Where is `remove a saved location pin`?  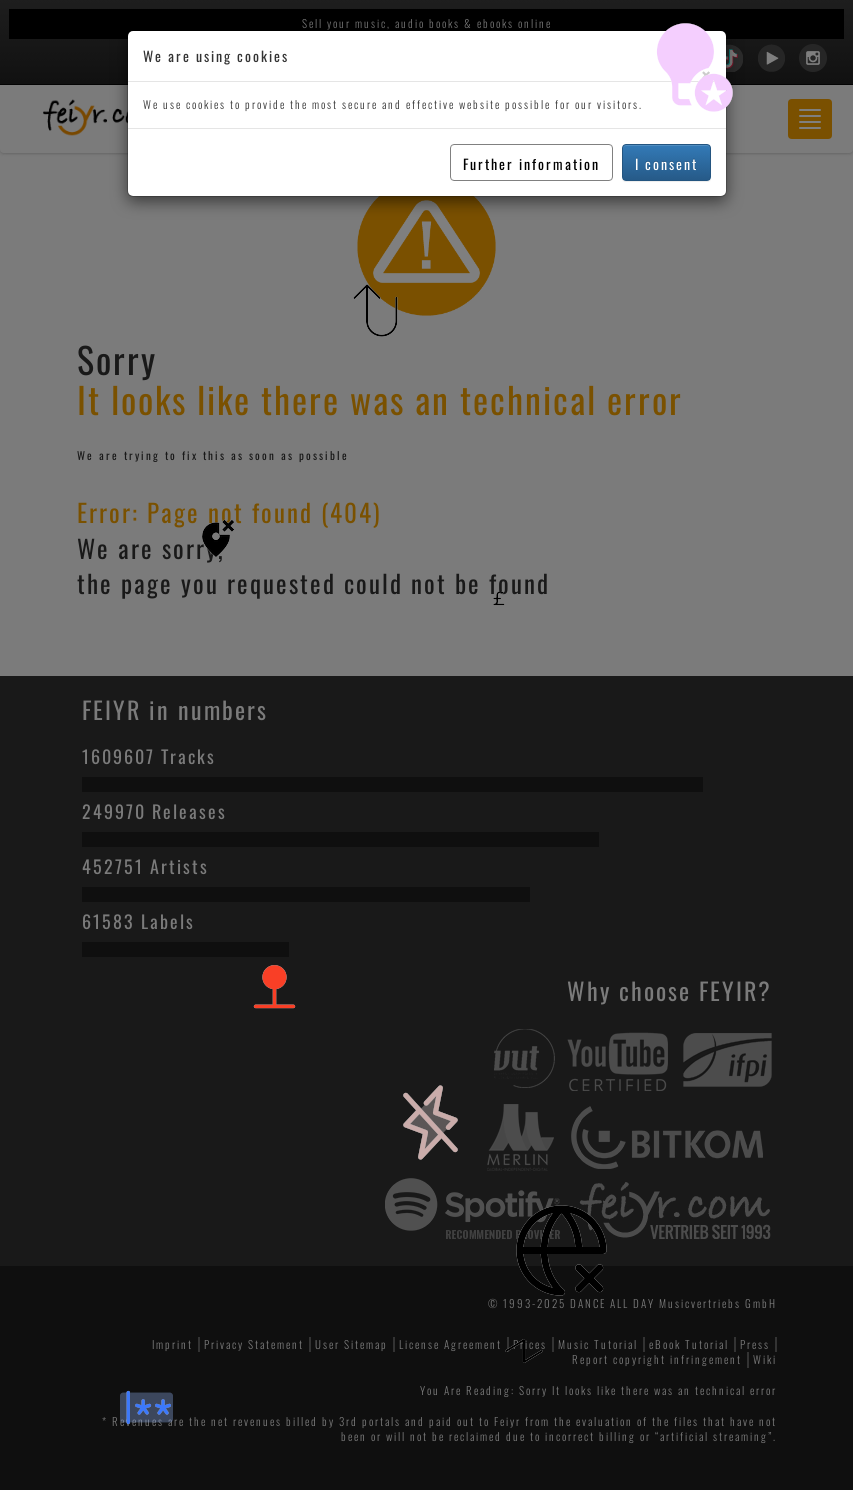
remove a saved location pin is located at coordinates (216, 538).